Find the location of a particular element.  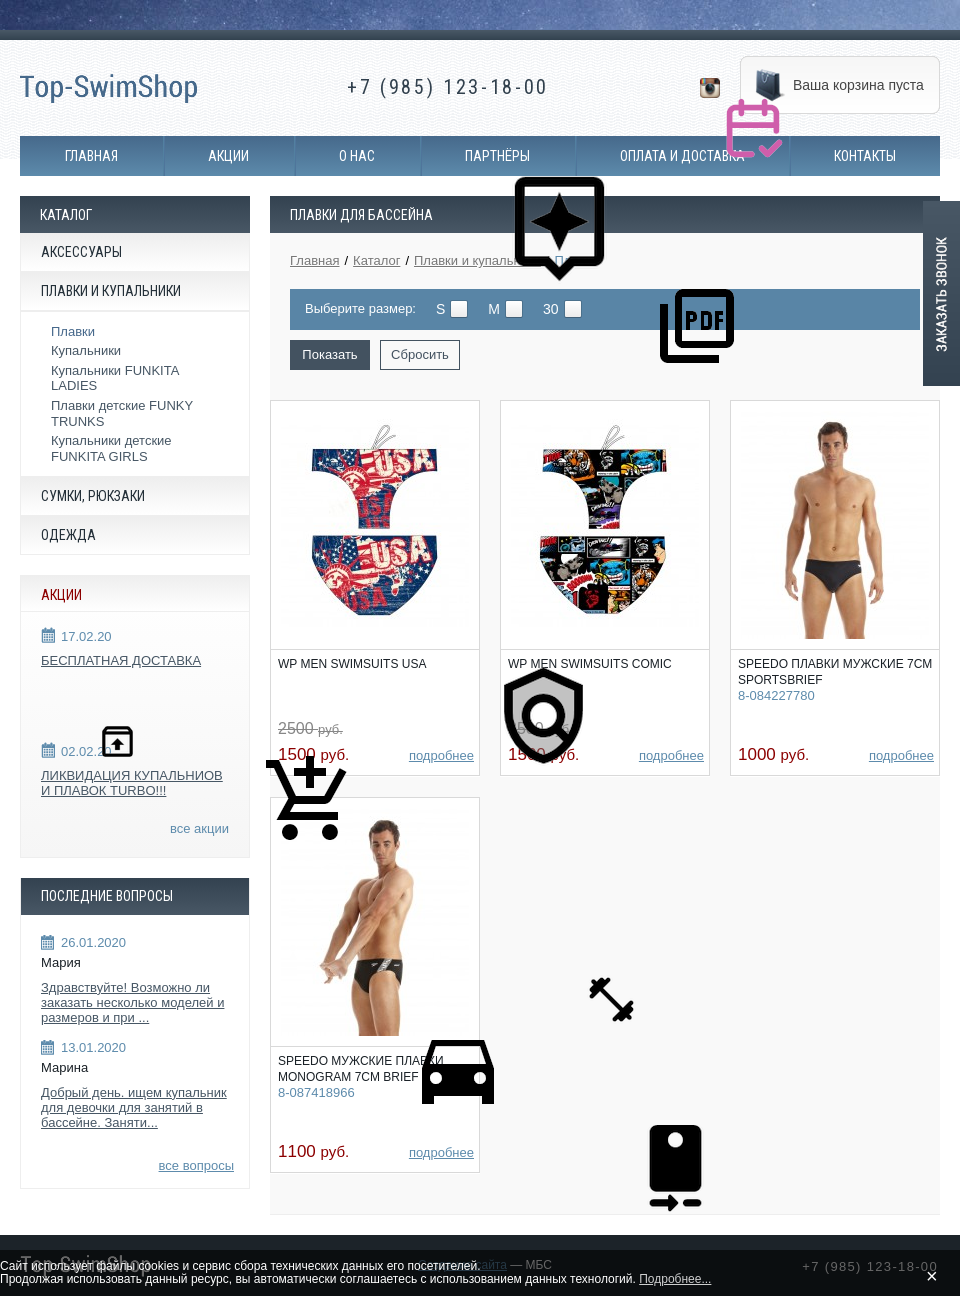

save or export as PDF is located at coordinates (697, 326).